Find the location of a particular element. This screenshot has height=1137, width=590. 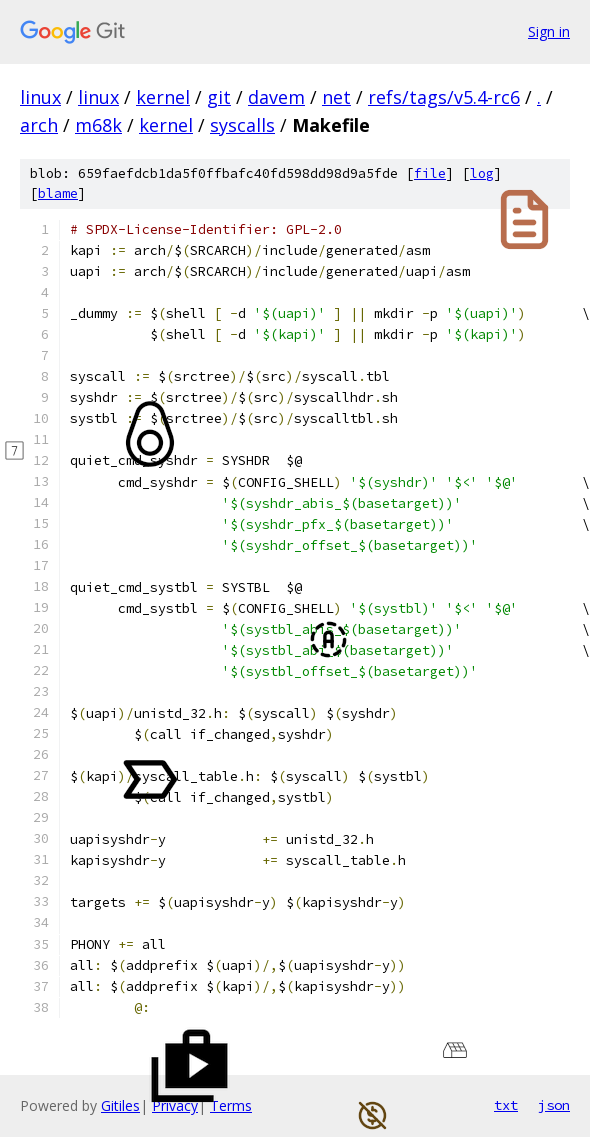

view document contents is located at coordinates (524, 219).